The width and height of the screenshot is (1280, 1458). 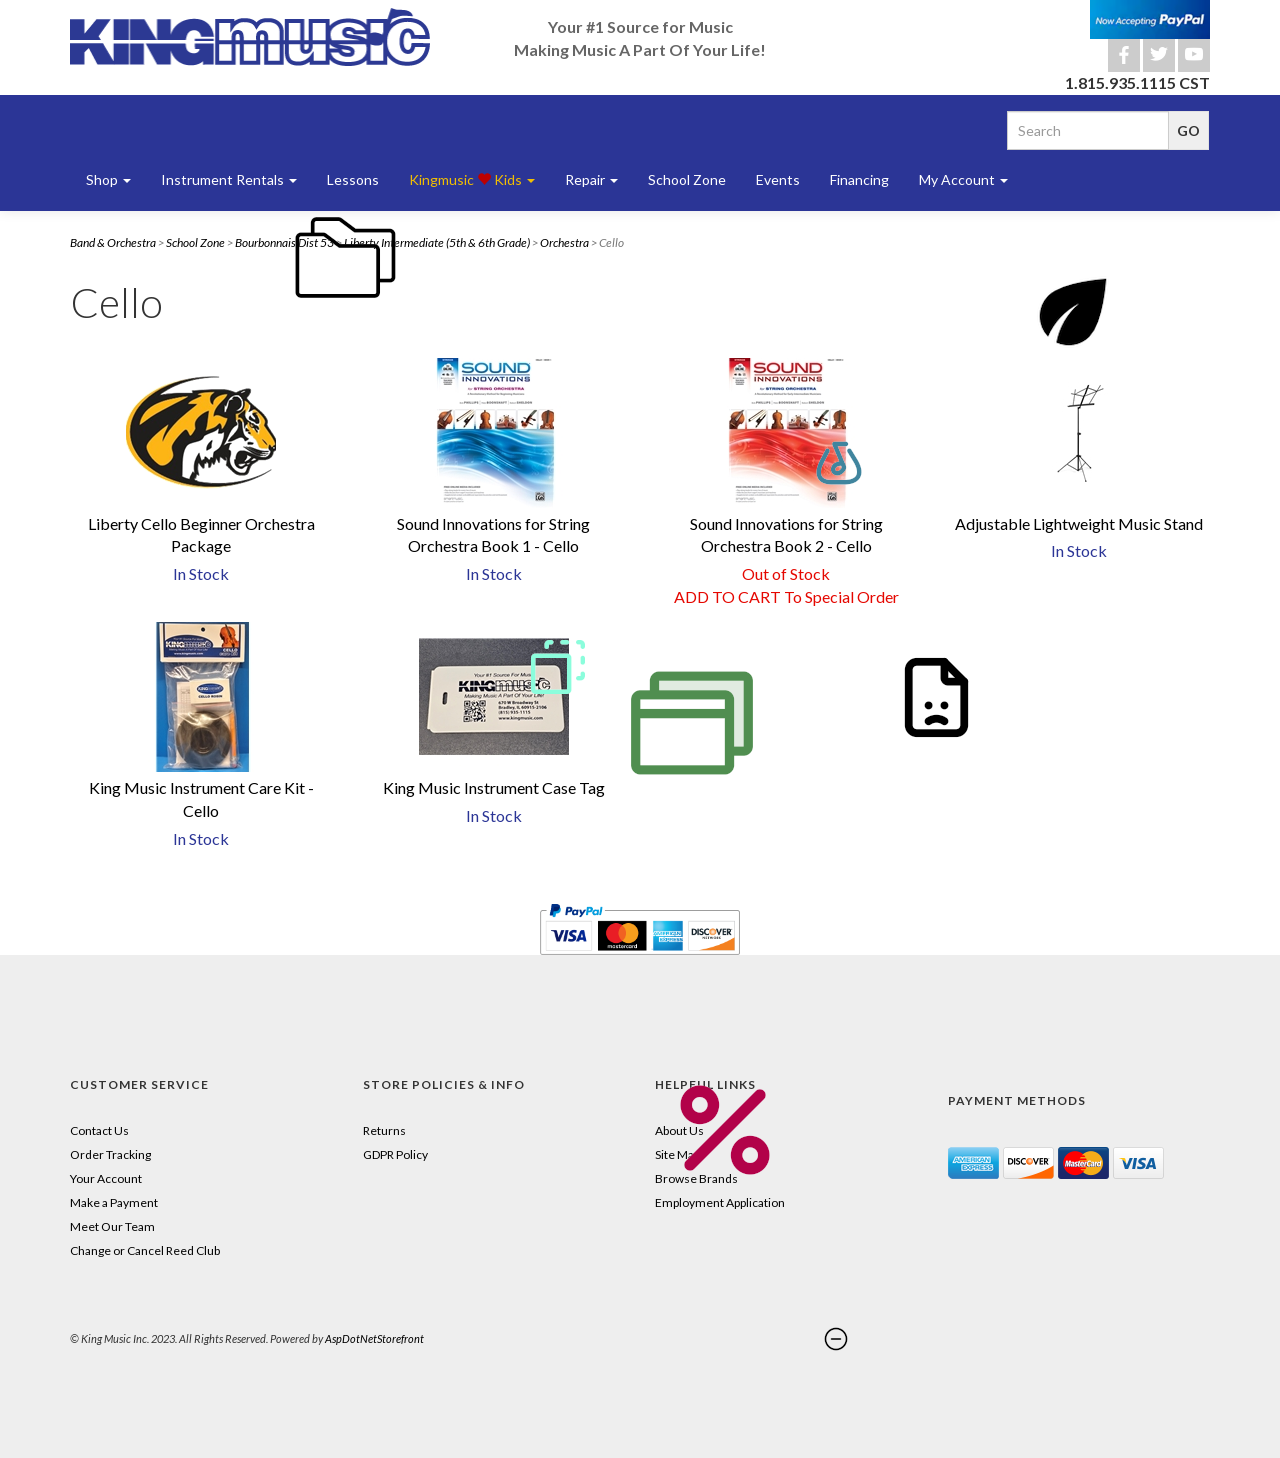 I want to click on file not found or missing document, so click(x=936, y=697).